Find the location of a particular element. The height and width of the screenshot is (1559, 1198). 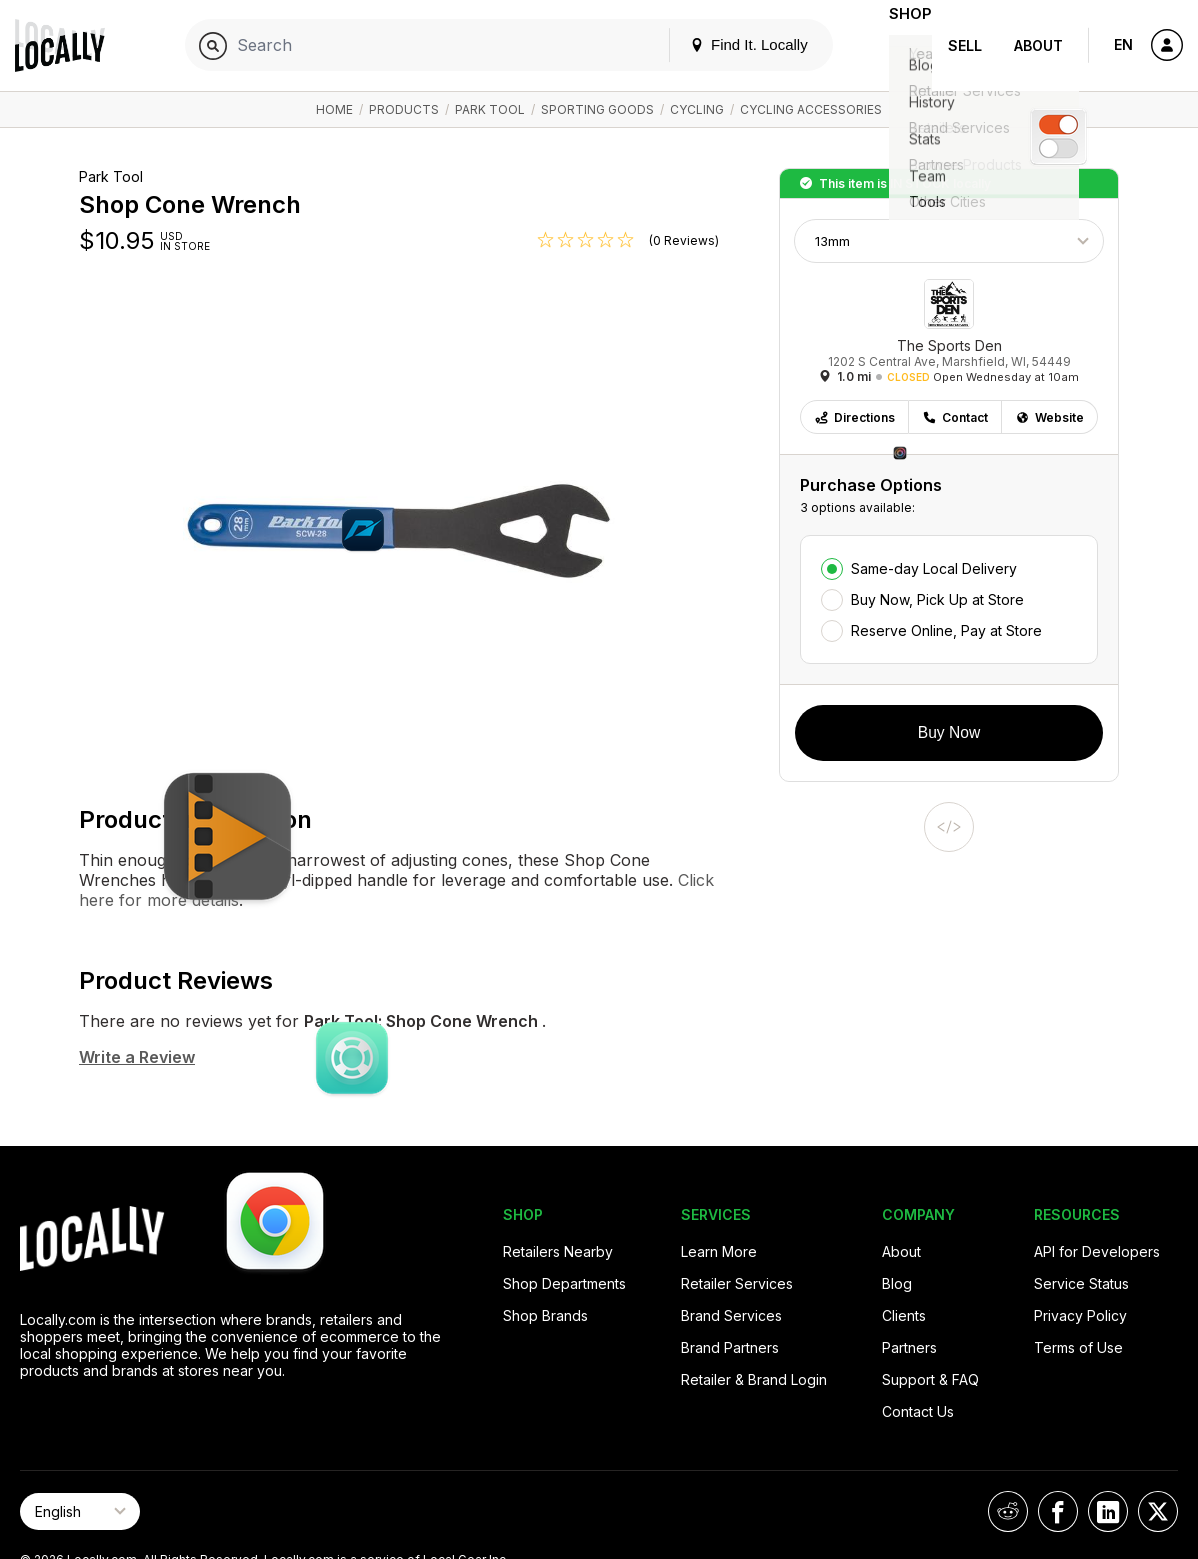

open blackmagic raw player app is located at coordinates (227, 836).